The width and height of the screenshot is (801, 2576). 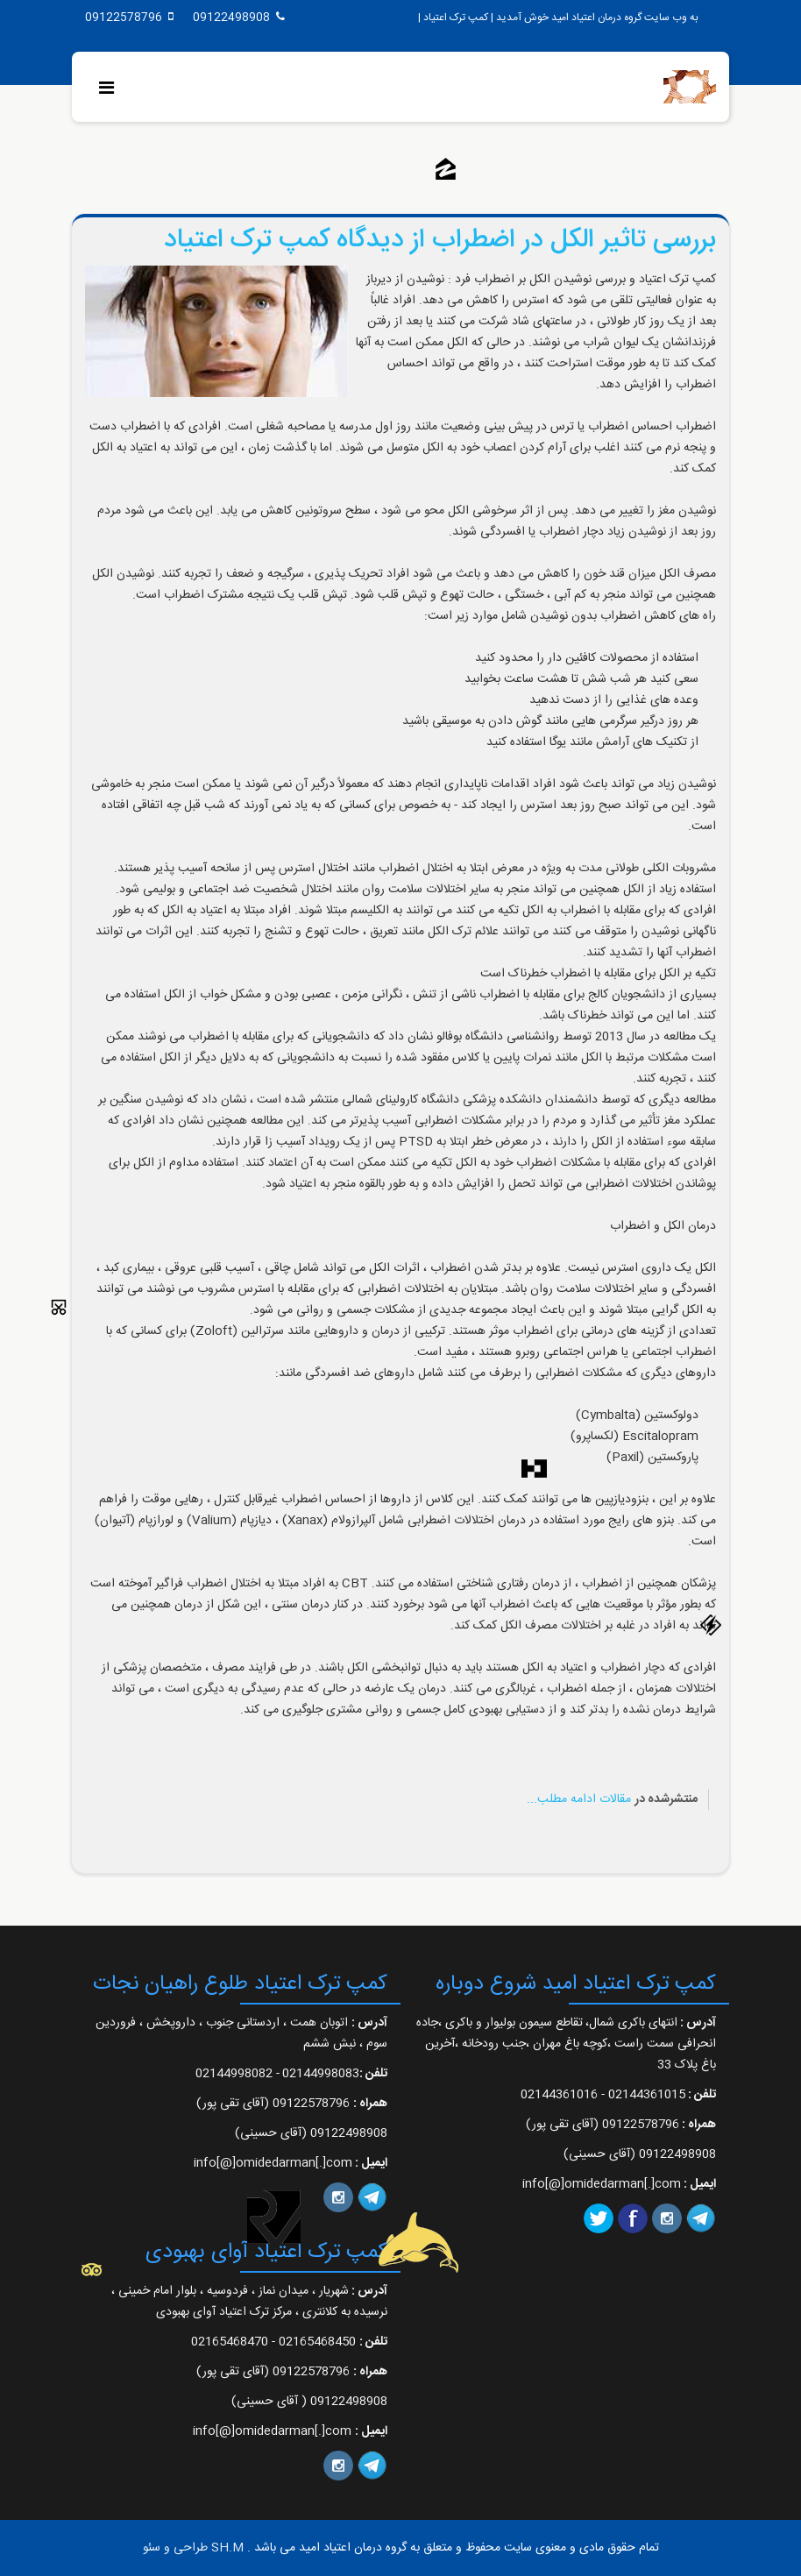 What do you see at coordinates (534, 1468) in the screenshot?
I see `better auth authentication service logo` at bounding box center [534, 1468].